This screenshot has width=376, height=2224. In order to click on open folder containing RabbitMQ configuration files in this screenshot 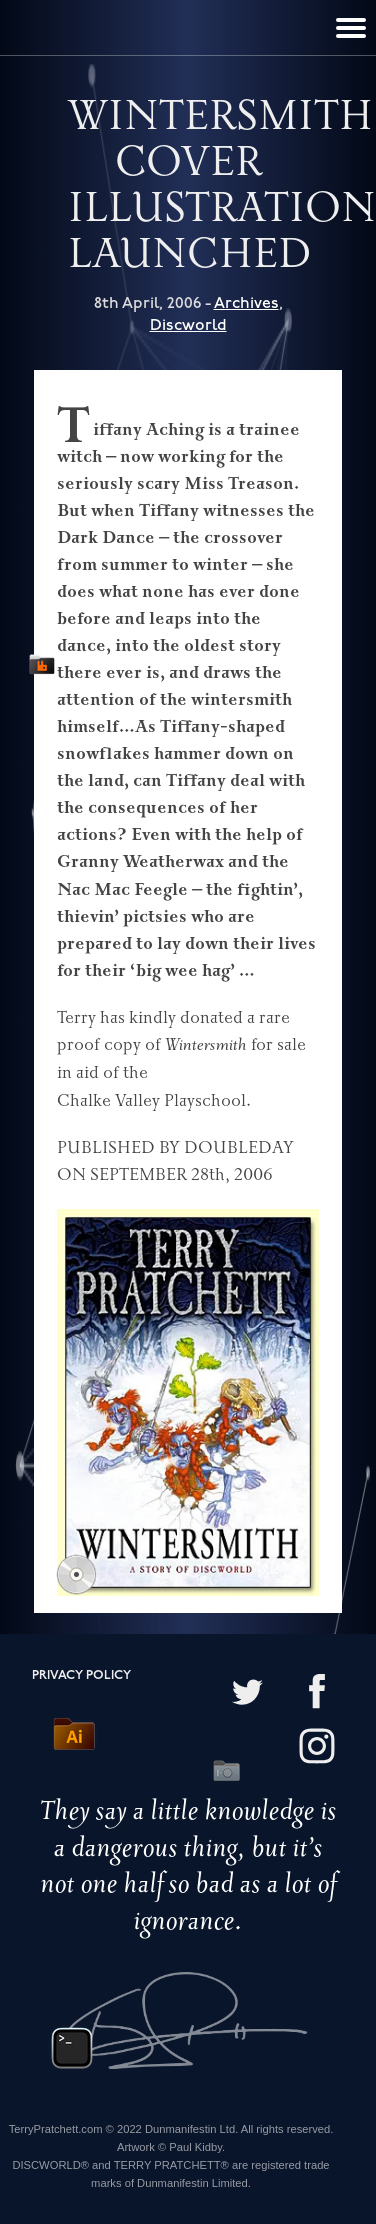, I will do `click(42, 665)`.